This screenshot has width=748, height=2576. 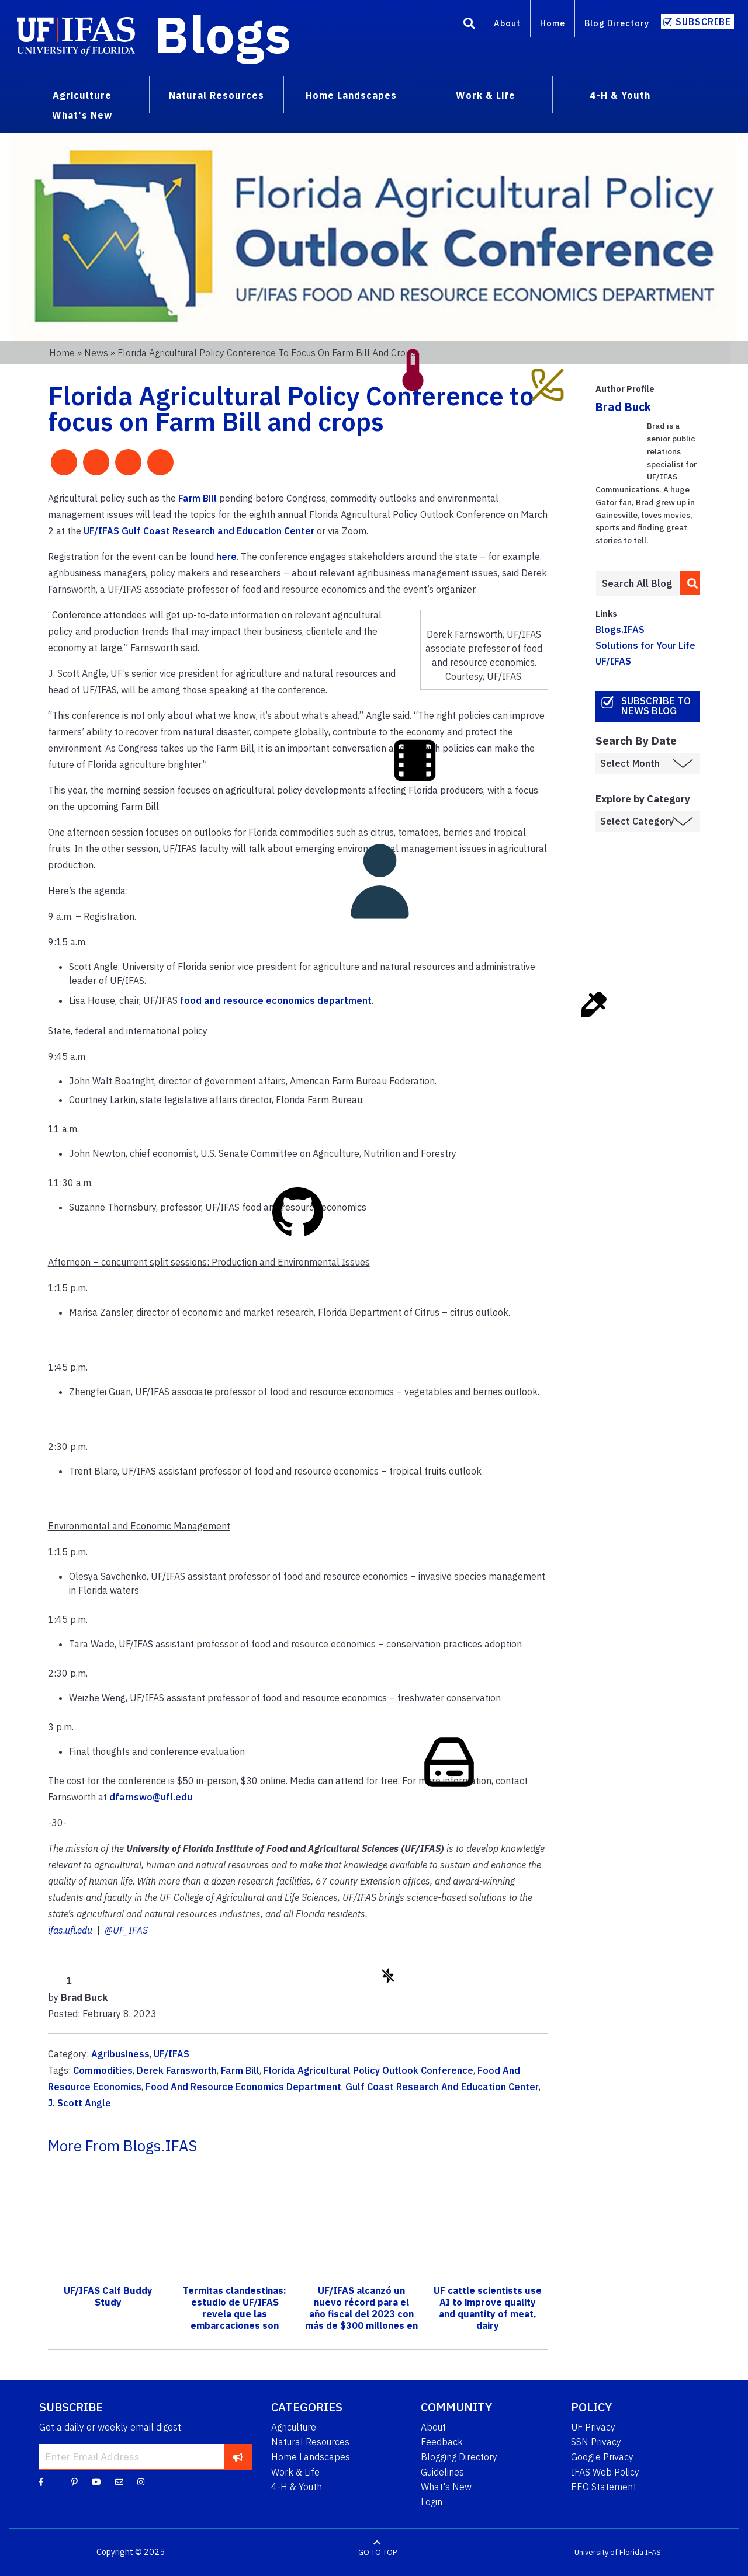 I want to click on access video or movie content, so click(x=415, y=760).